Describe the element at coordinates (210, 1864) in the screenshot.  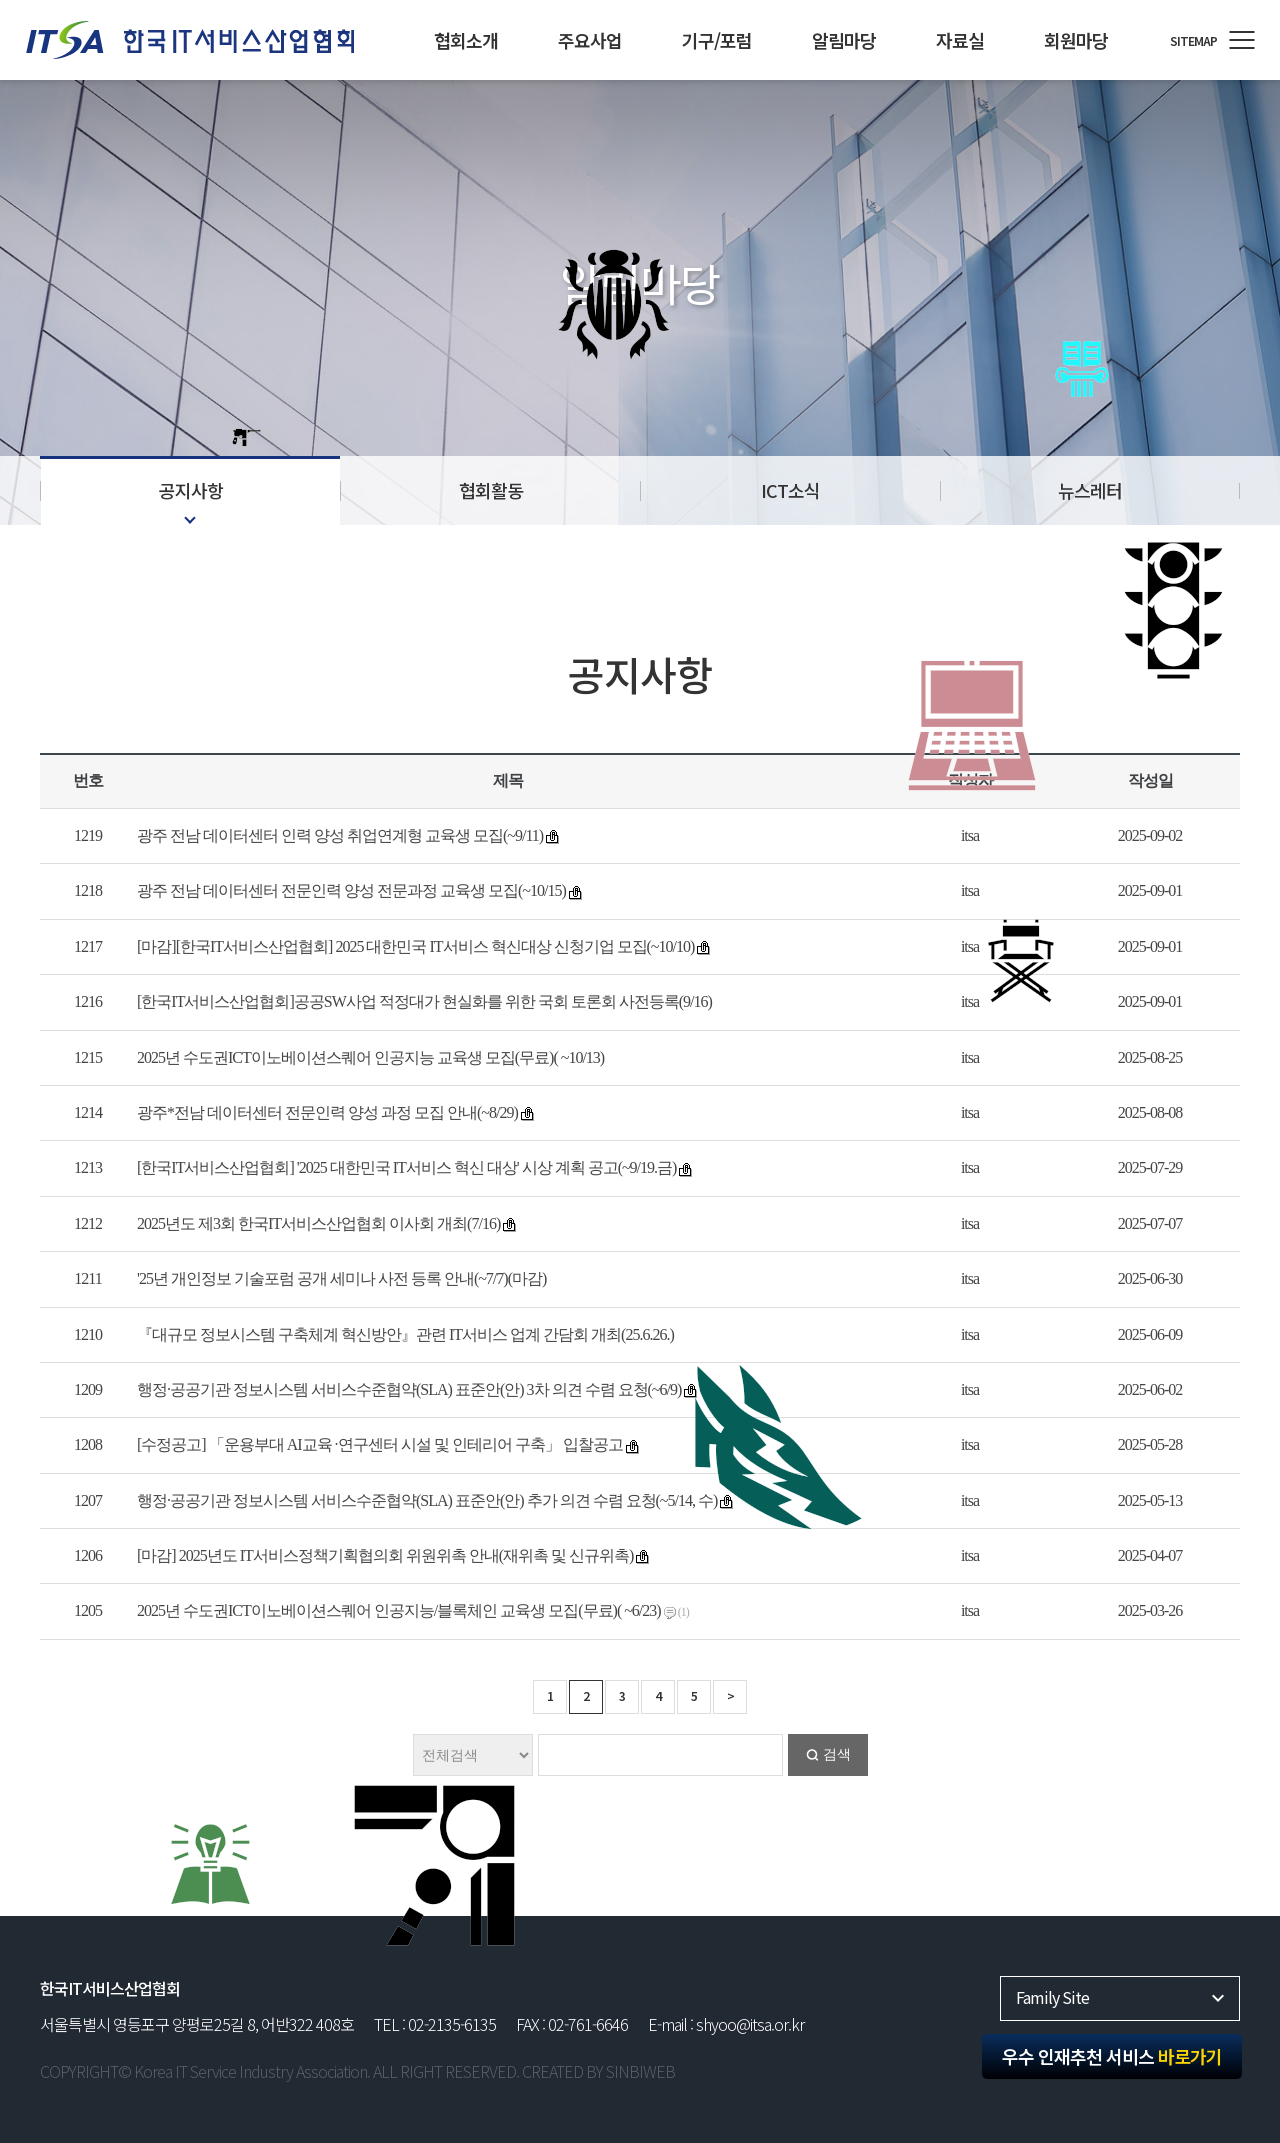
I see `get inspired with creative ideas or tips` at that location.